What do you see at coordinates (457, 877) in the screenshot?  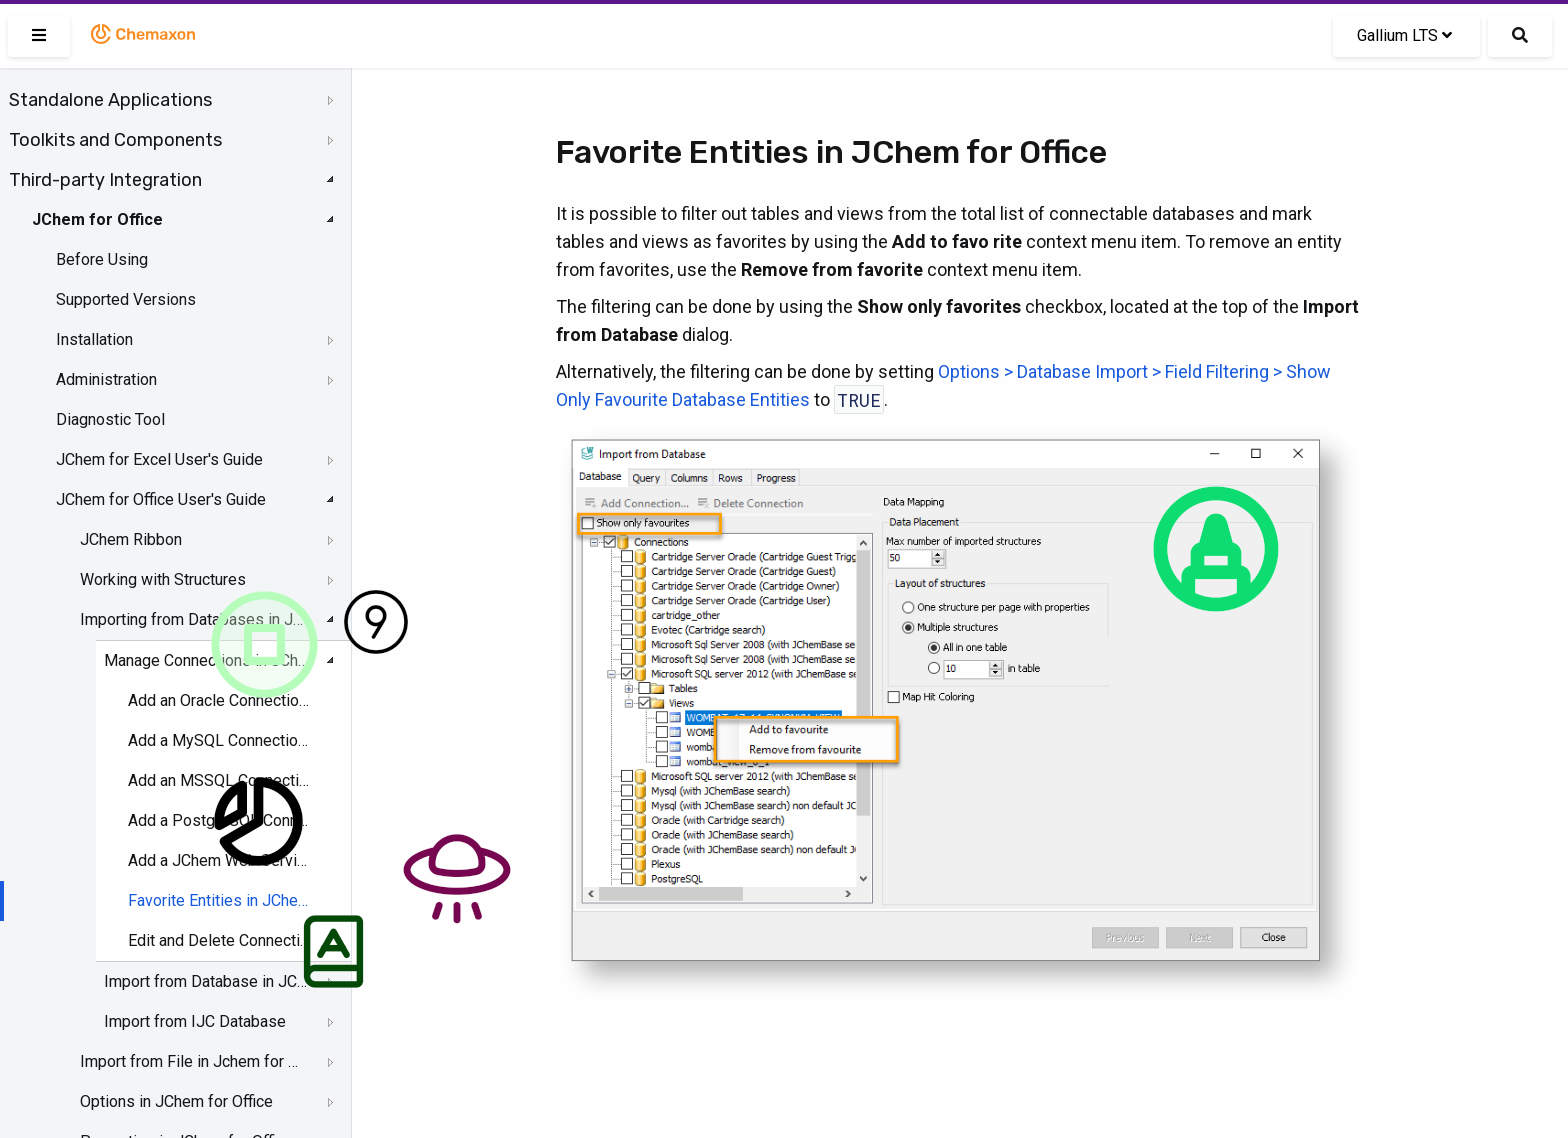 I see `access sci-fi or space-themed content` at bounding box center [457, 877].